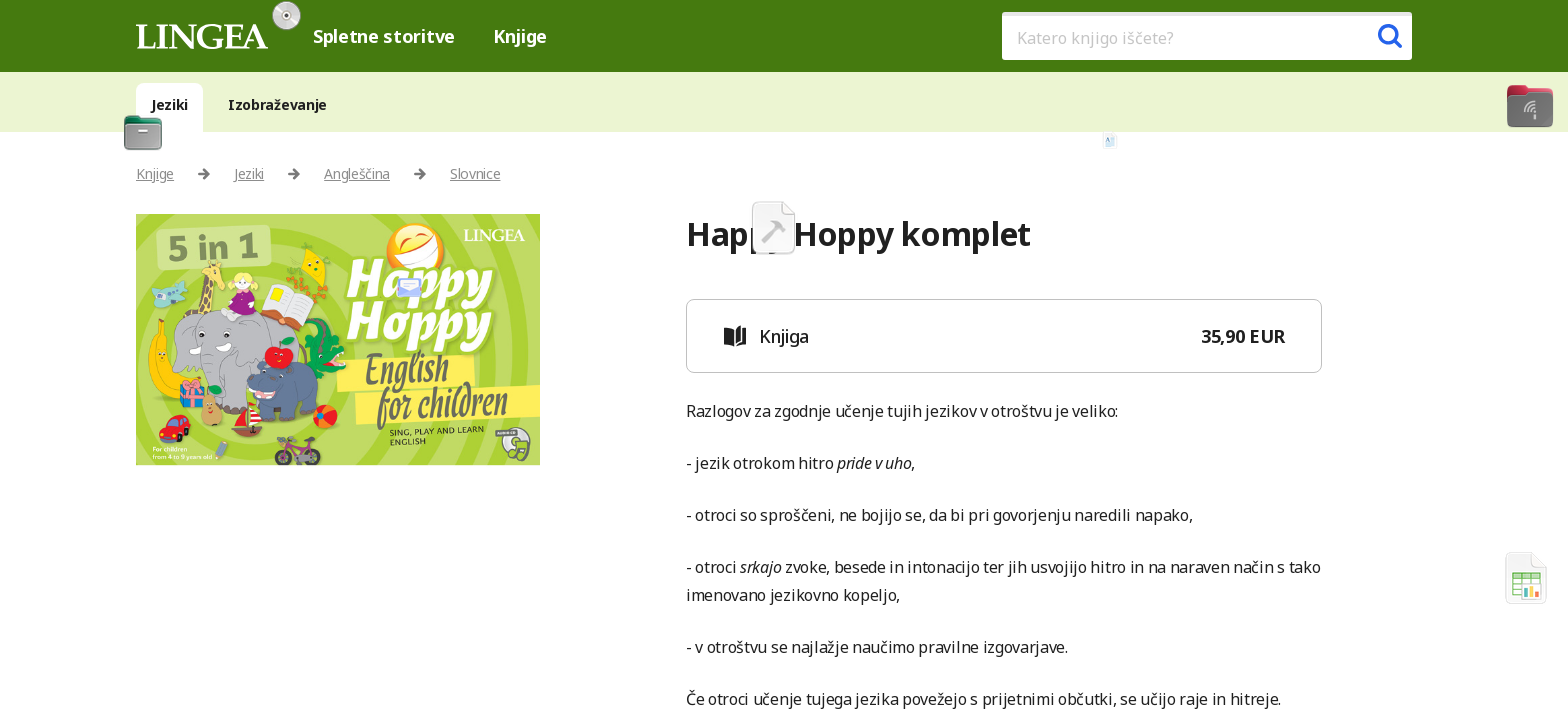  Describe the element at coordinates (773, 227) in the screenshot. I see `a makefile used for building or compiling software` at that location.